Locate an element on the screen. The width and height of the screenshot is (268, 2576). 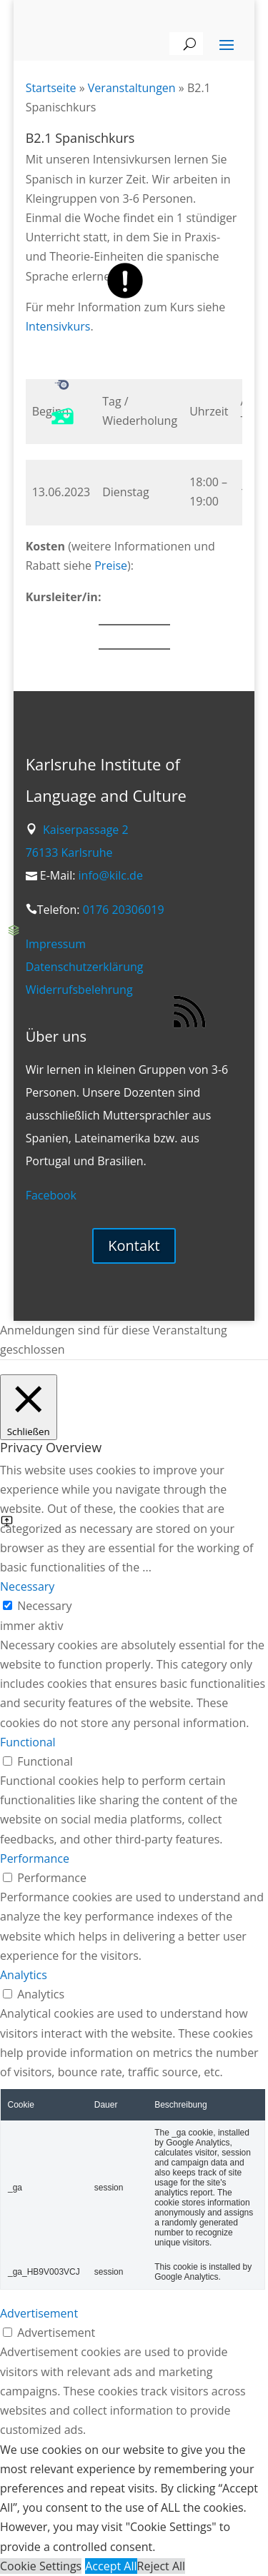
indicates a warning or alert that needs attention is located at coordinates (125, 281).